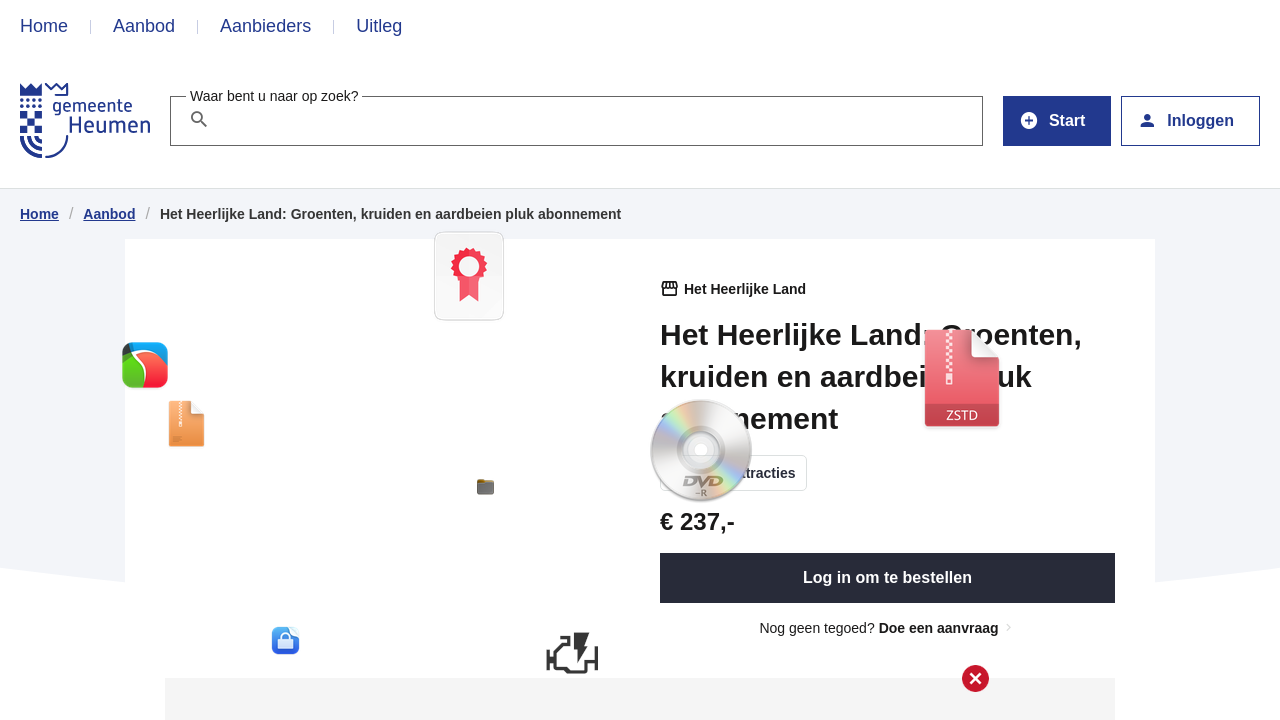 This screenshot has height=720, width=1280. Describe the element at coordinates (285, 640) in the screenshot. I see `open screensaver and lock screen preferences` at that location.